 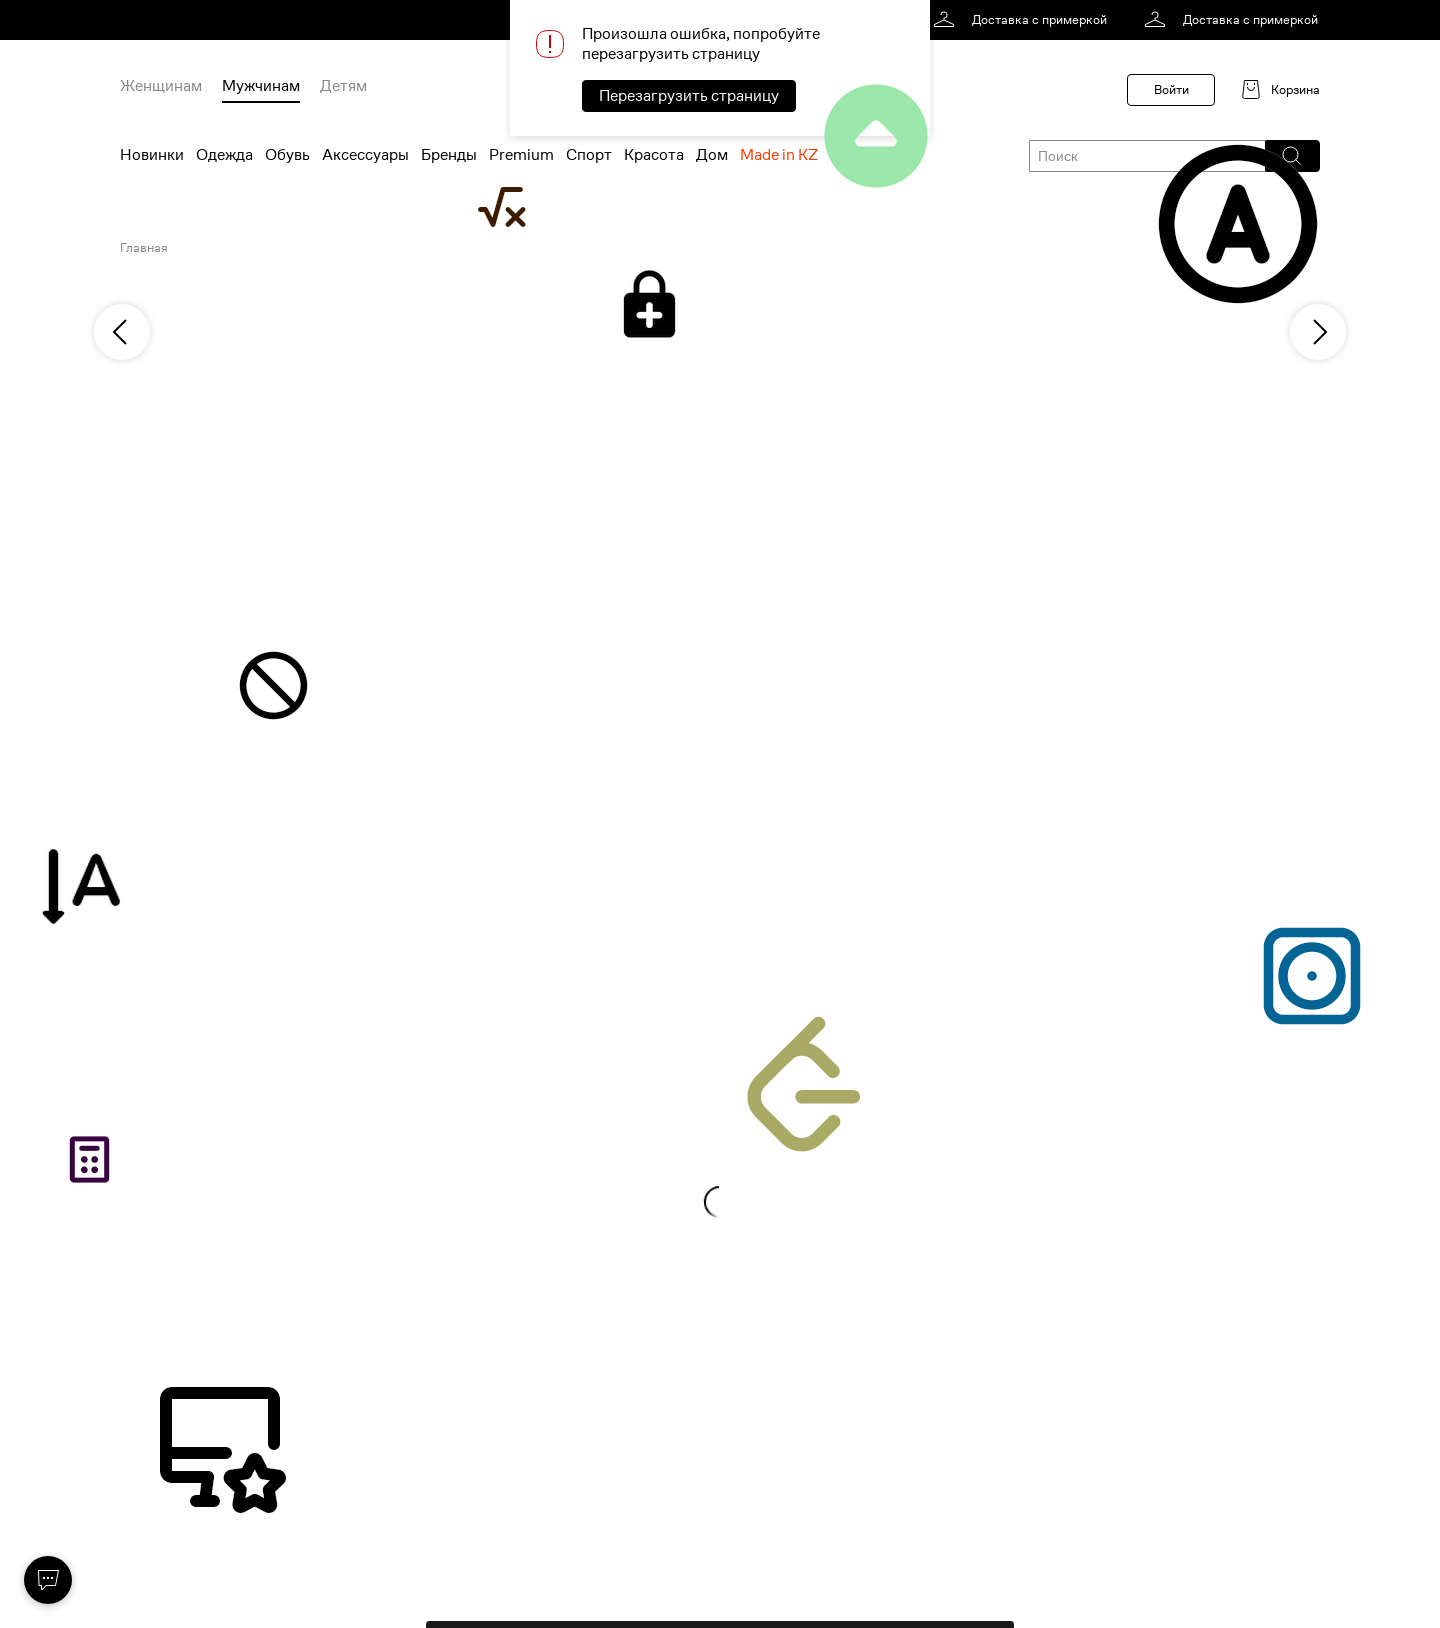 I want to click on xbox controller A button indicator, so click(x=1238, y=224).